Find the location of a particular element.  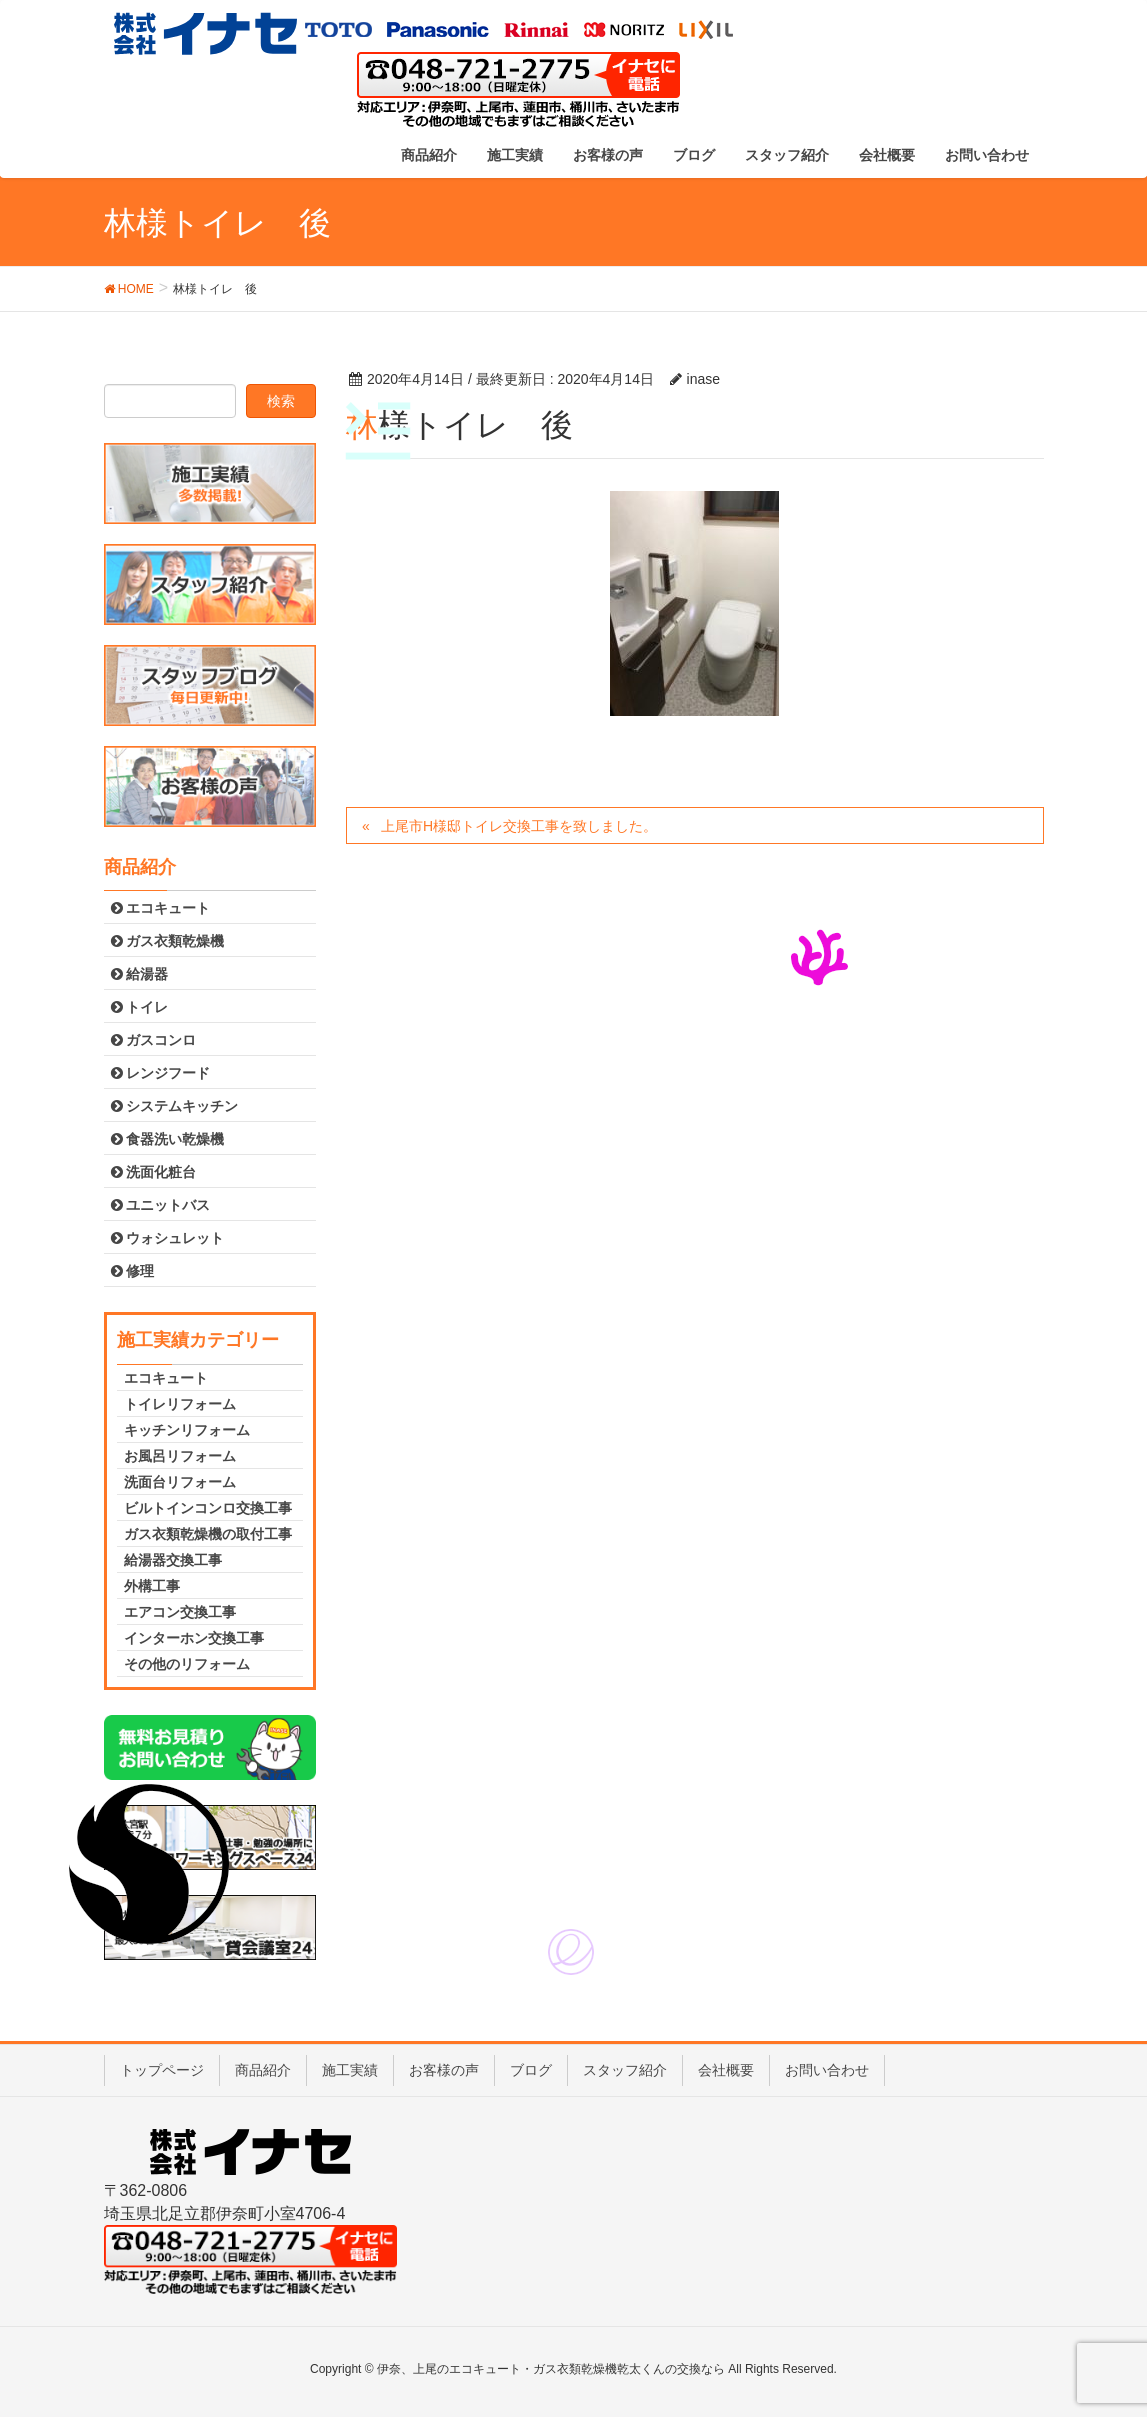

elementary OS branding logo is located at coordinates (571, 1952).